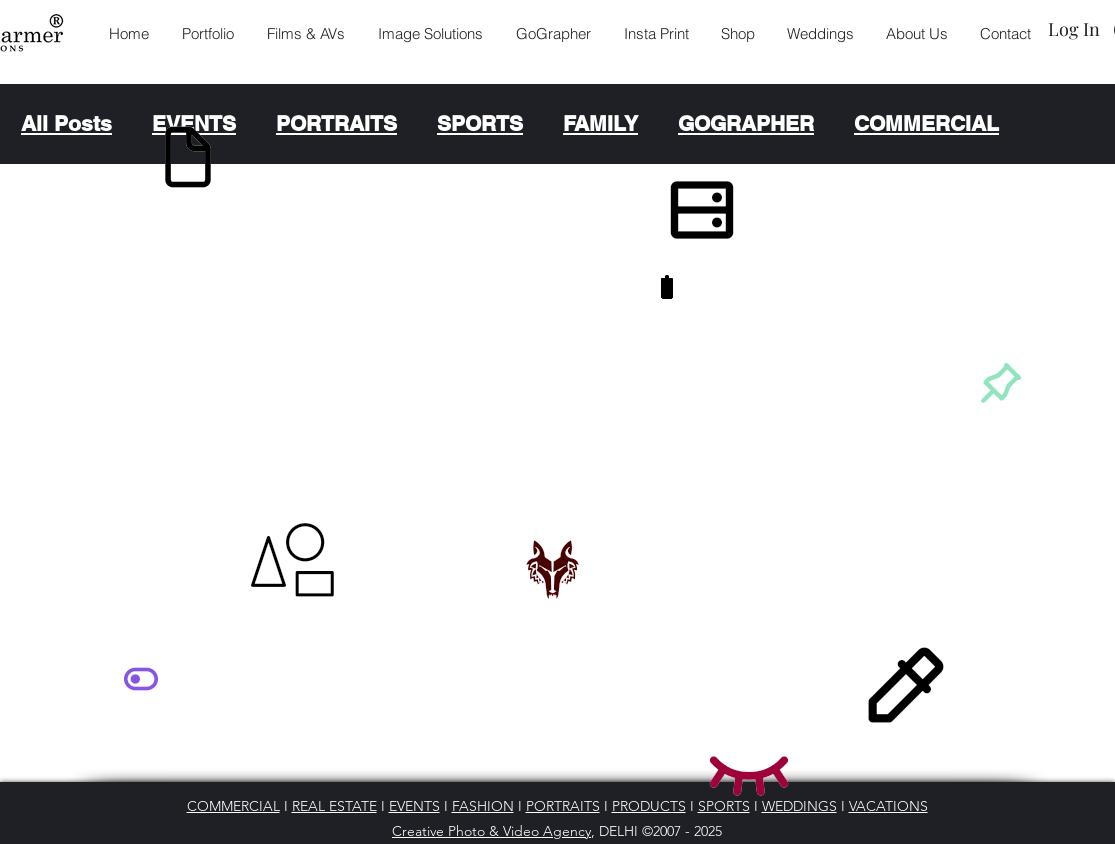  What do you see at coordinates (749, 772) in the screenshot?
I see `hide password or sensitive content` at bounding box center [749, 772].